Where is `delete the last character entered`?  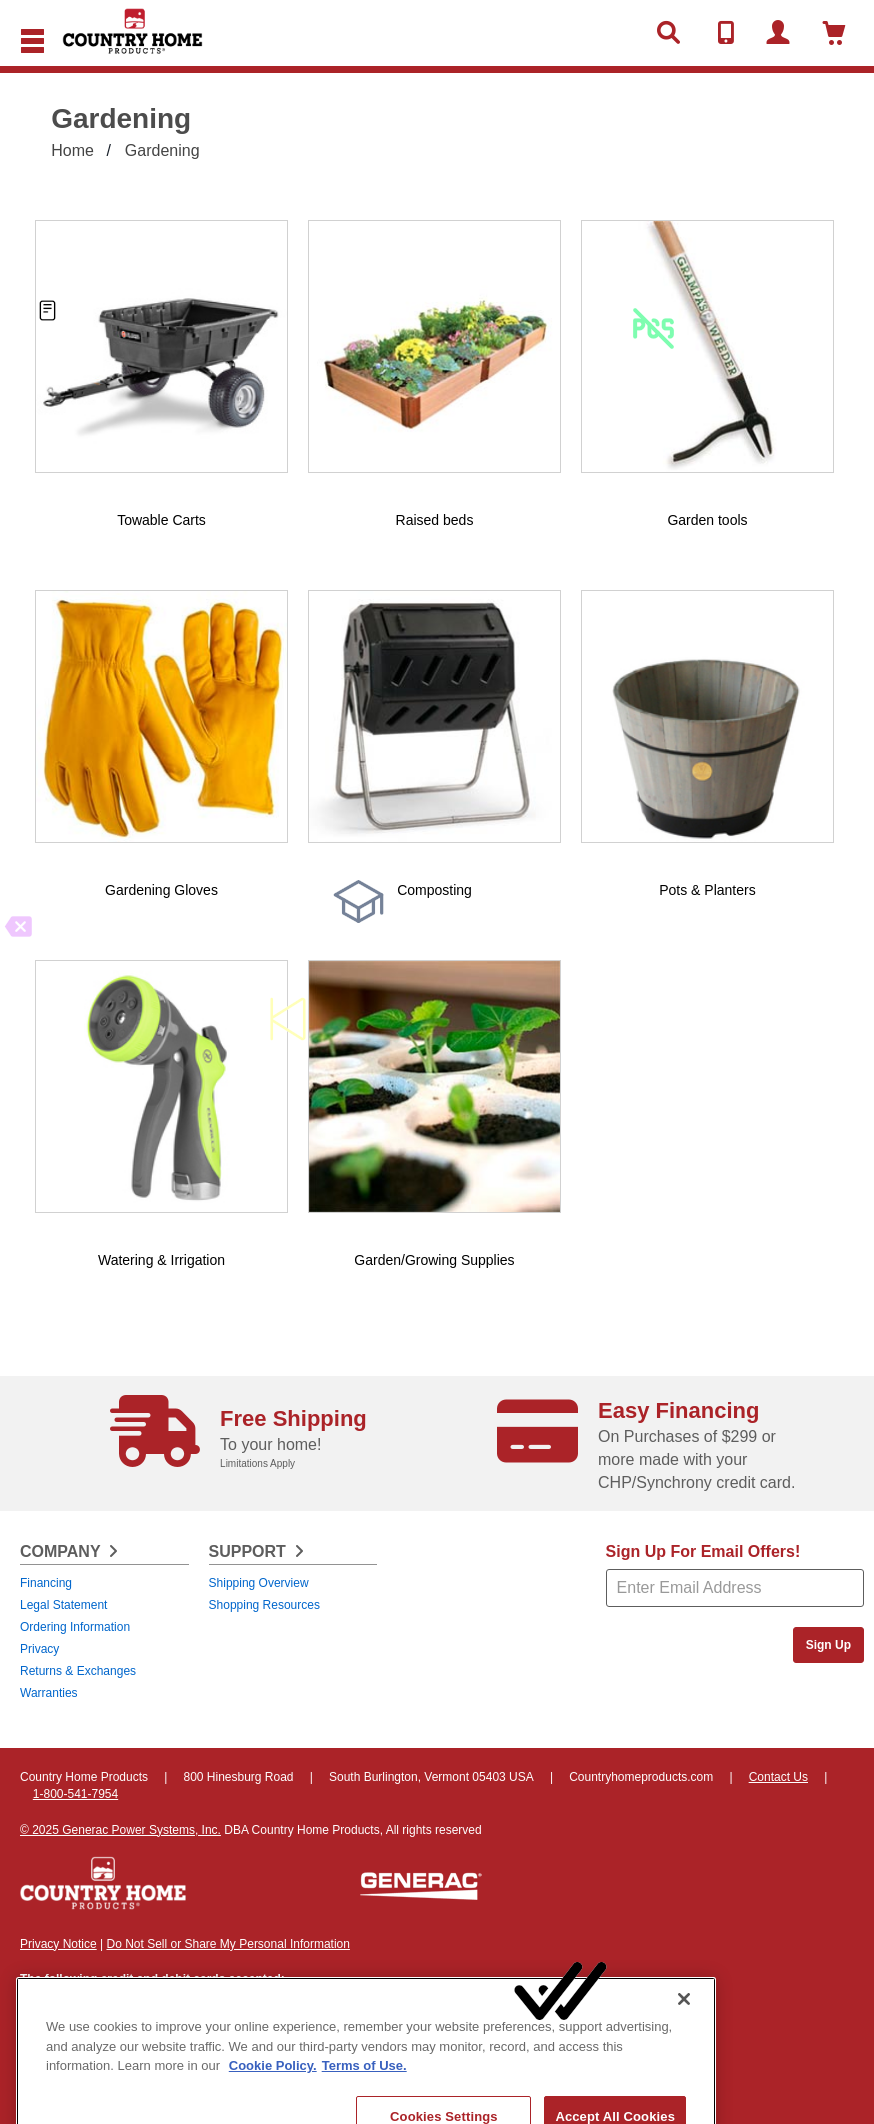
delete the last character entered is located at coordinates (19, 926).